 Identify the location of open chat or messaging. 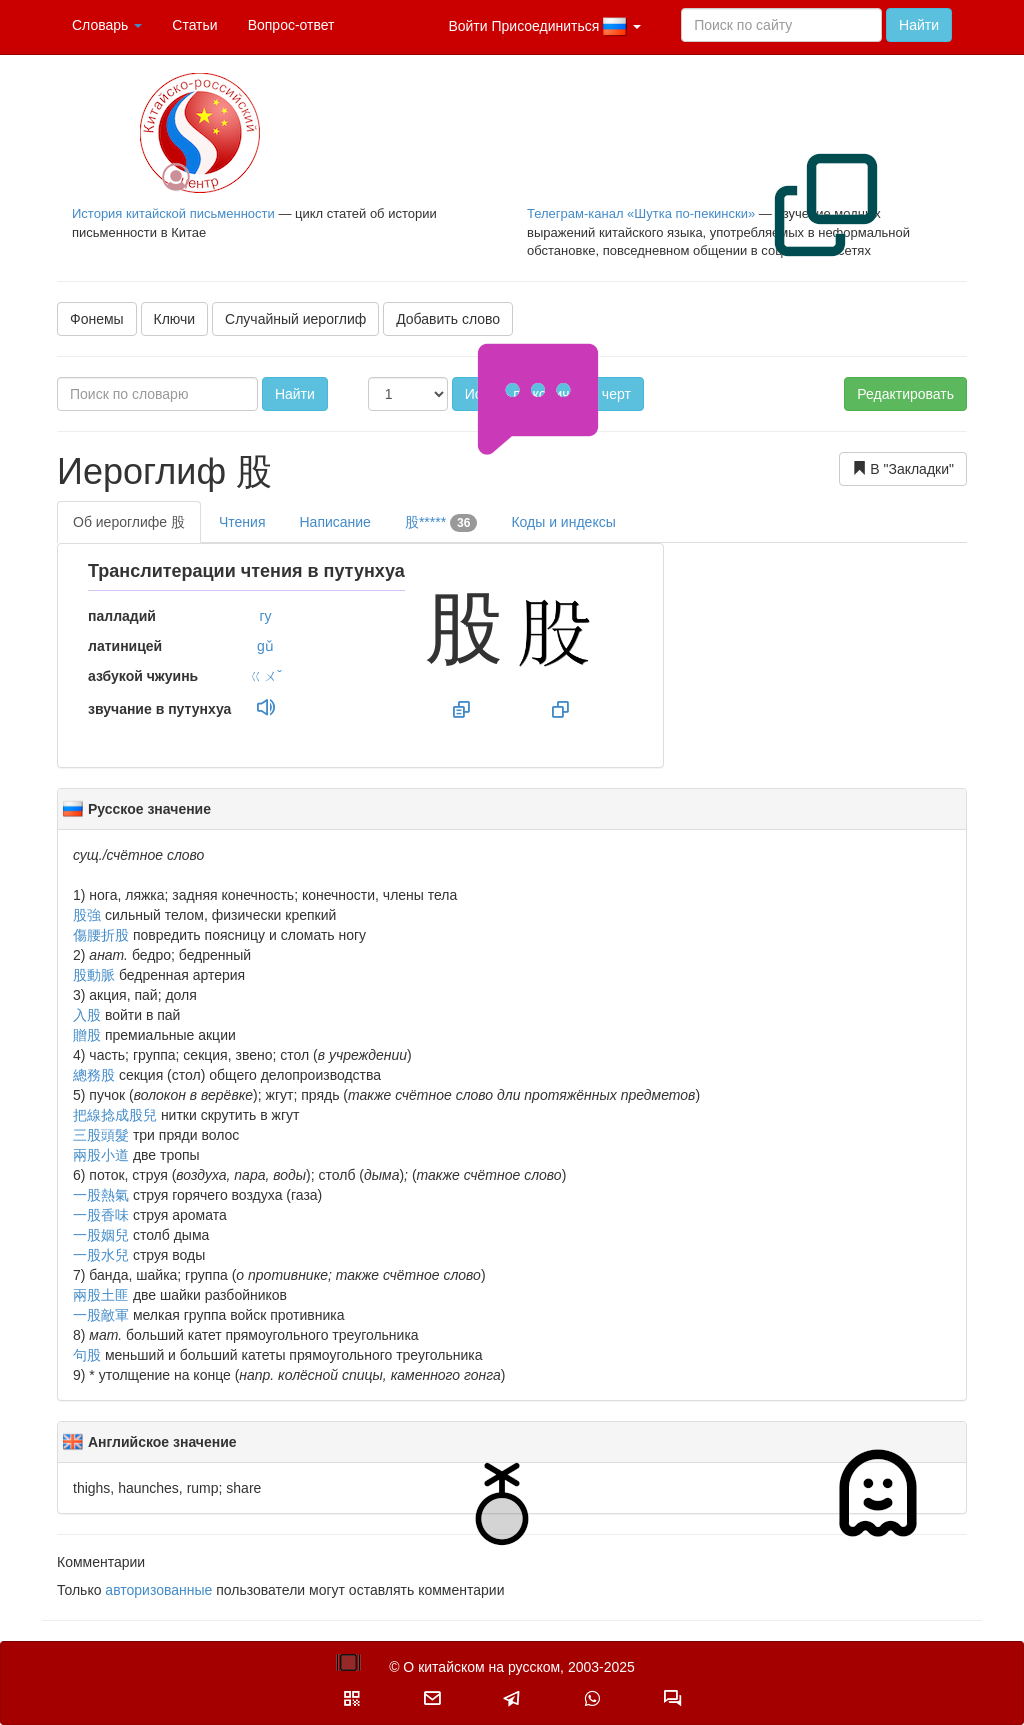
(538, 390).